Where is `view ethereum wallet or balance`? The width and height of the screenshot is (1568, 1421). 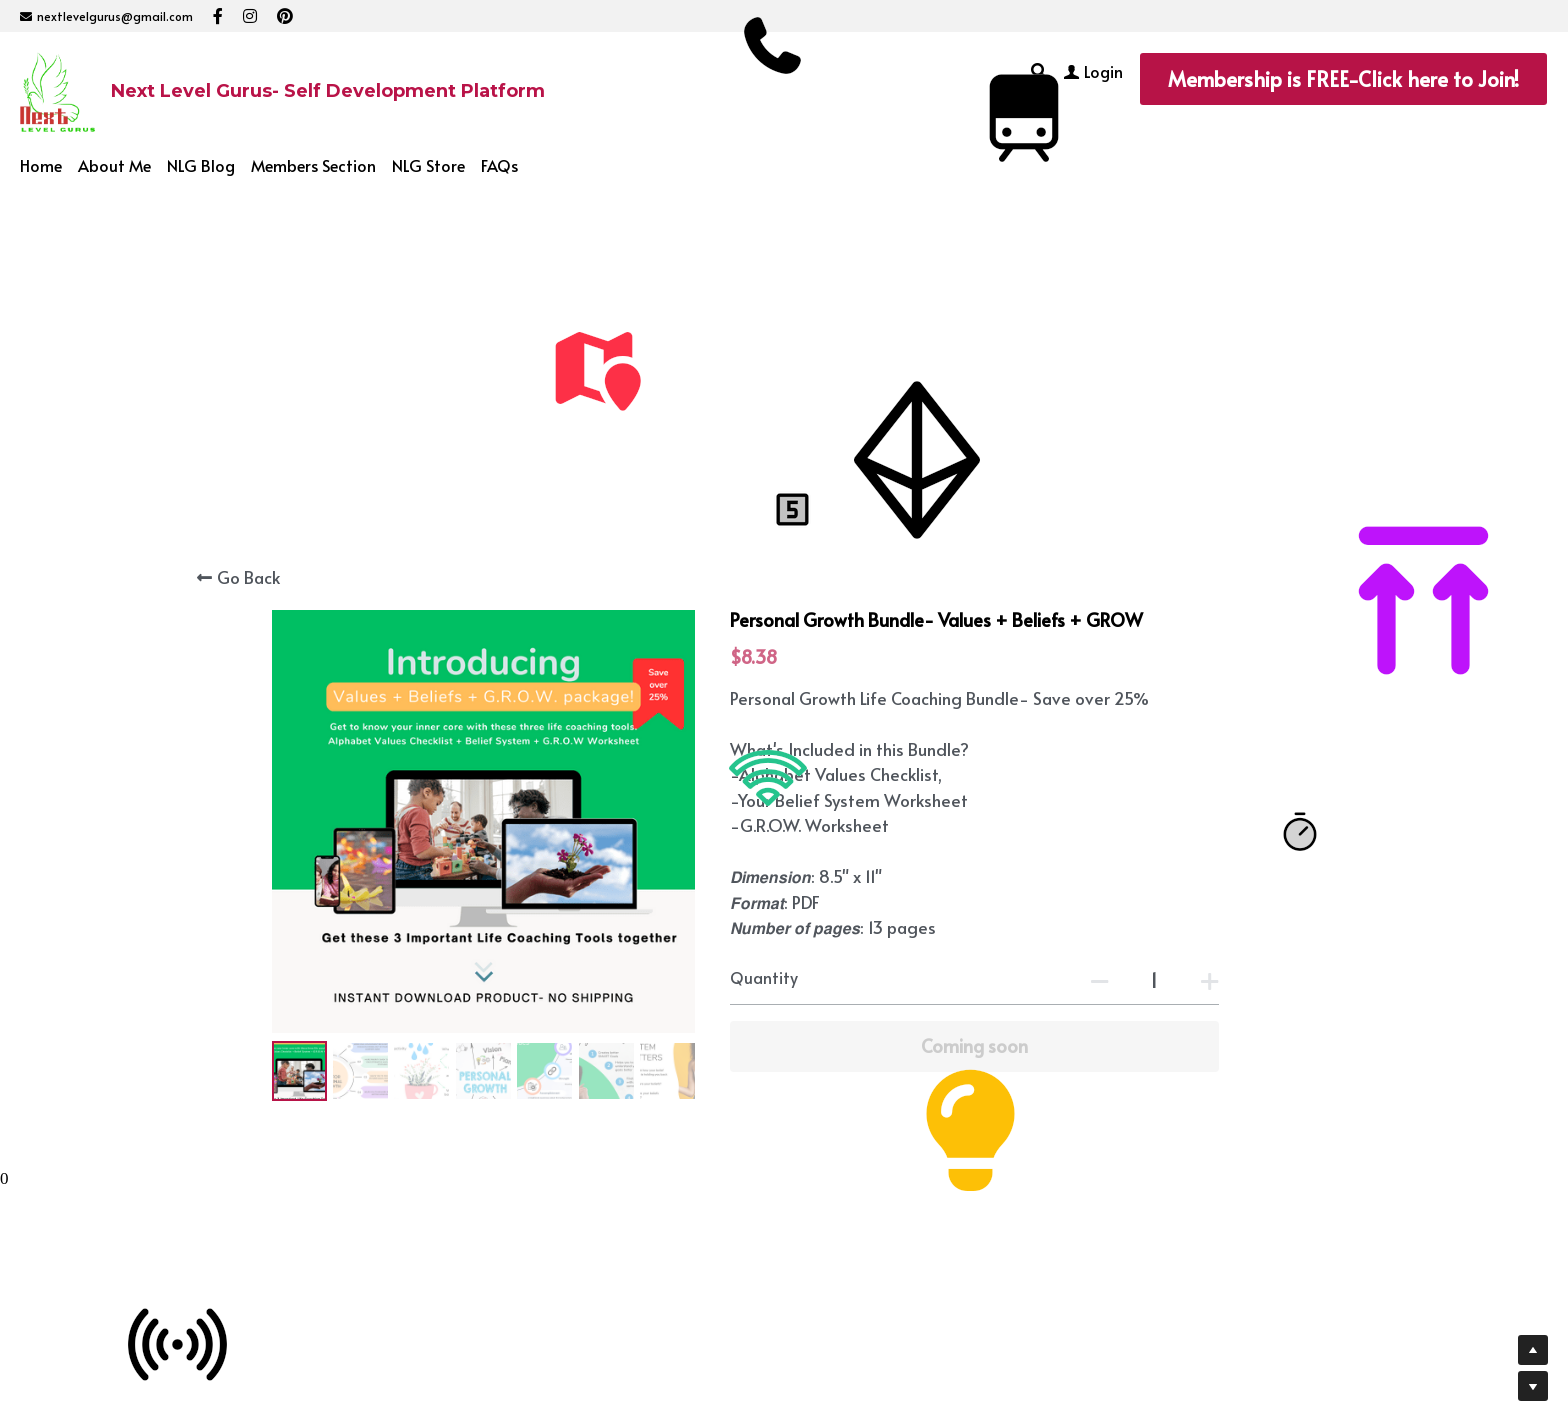 view ethereum wallet or balance is located at coordinates (917, 460).